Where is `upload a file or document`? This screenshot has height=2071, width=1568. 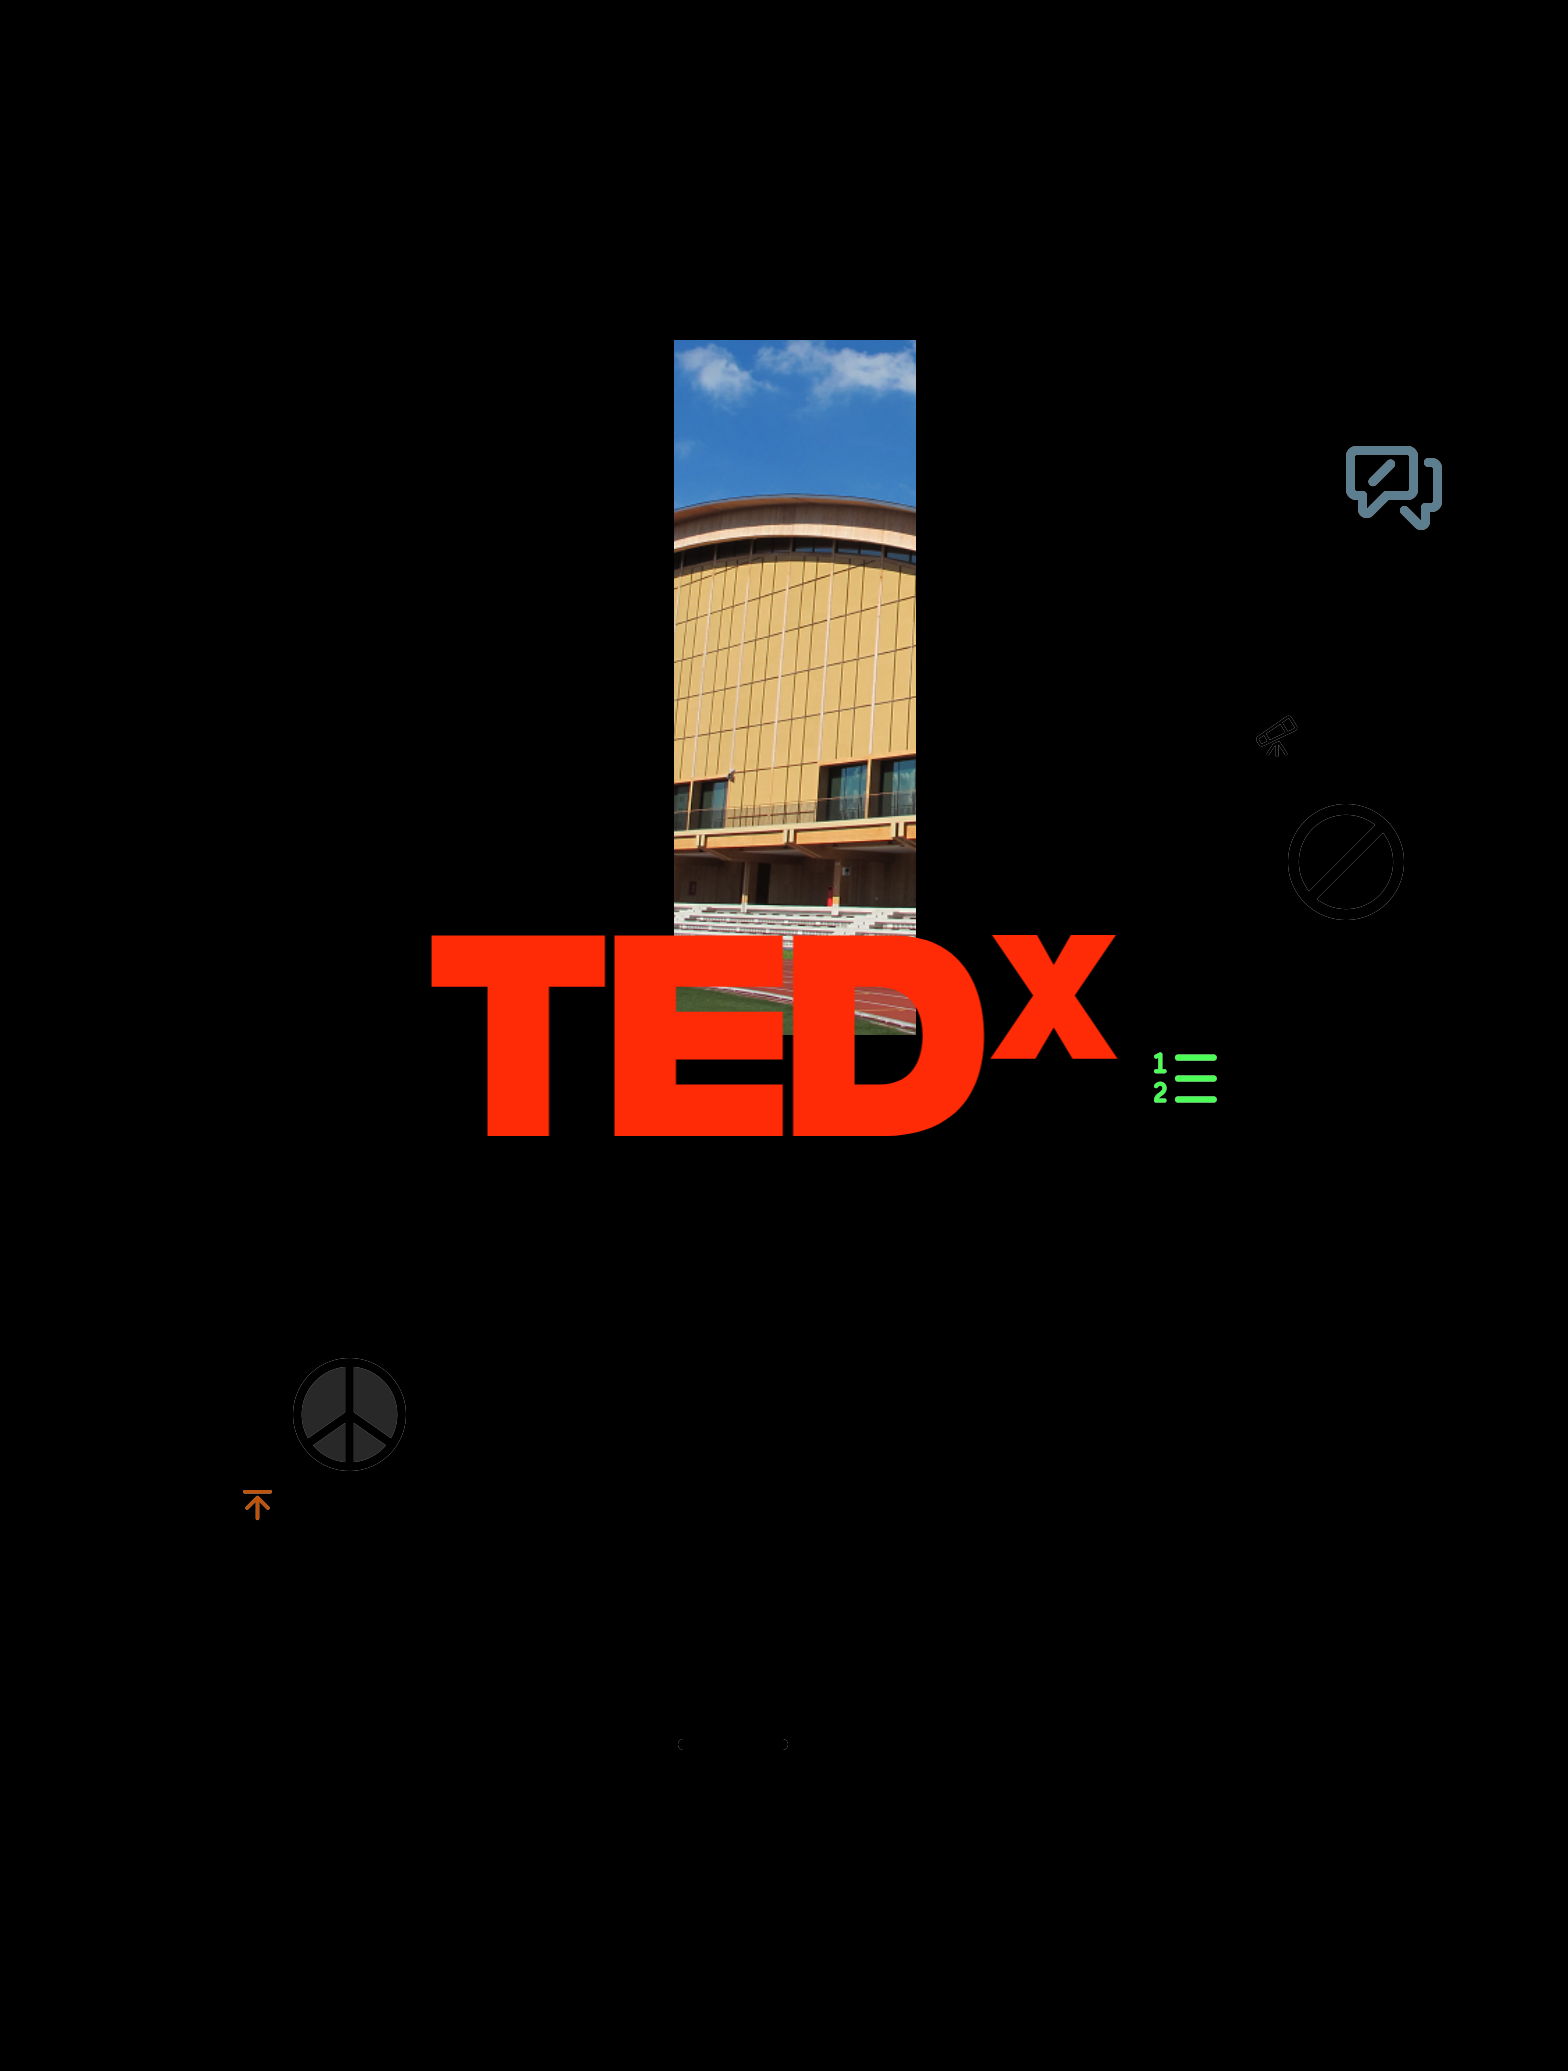
upload a file or document is located at coordinates (257, 1504).